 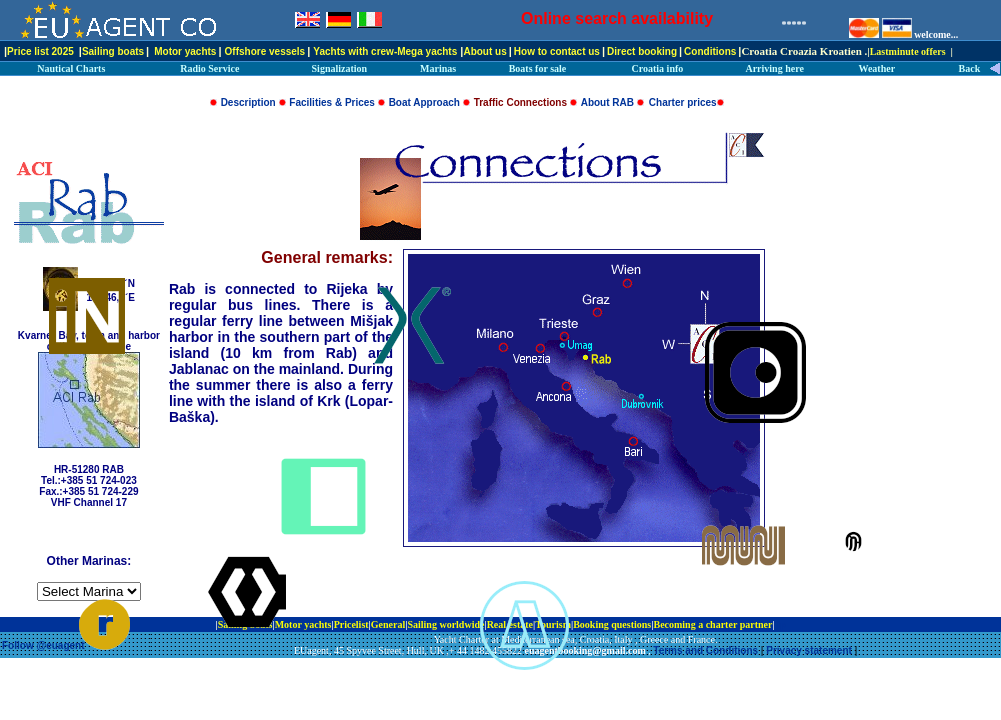 I want to click on inspire brand logo, so click(x=87, y=316).